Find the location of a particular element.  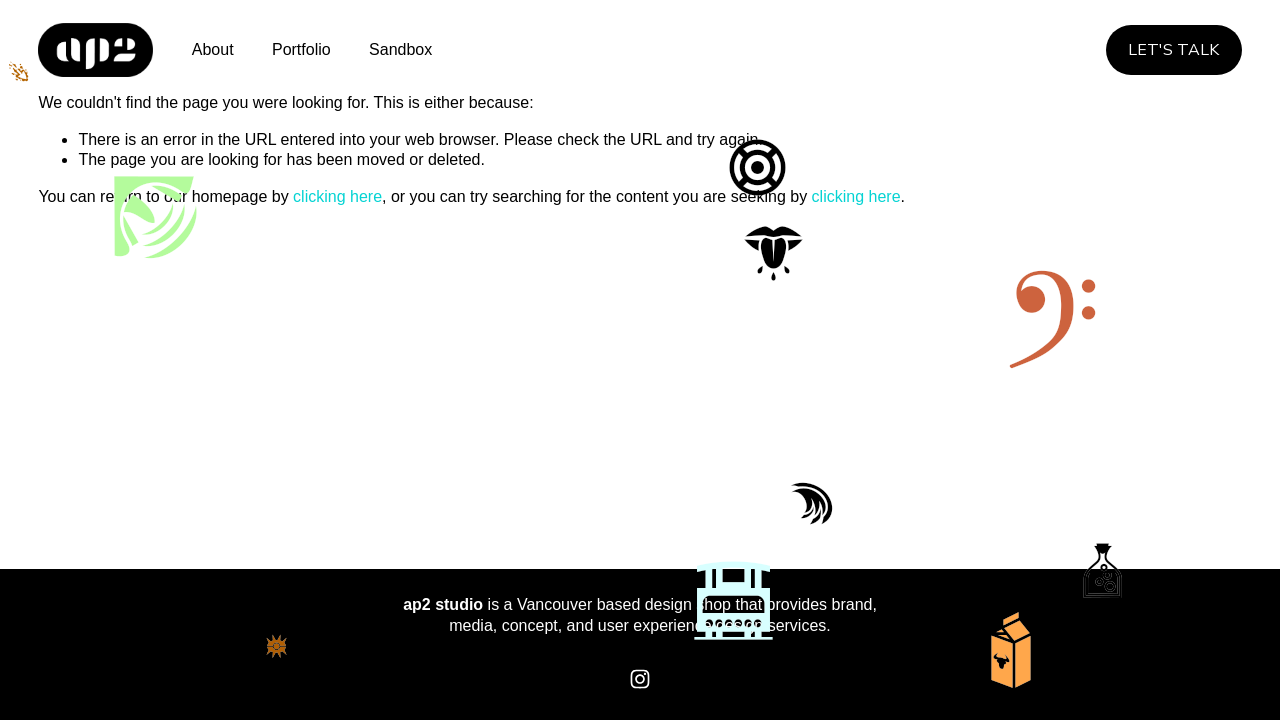

equip poison-tipped arrow or projectile is located at coordinates (18, 71).